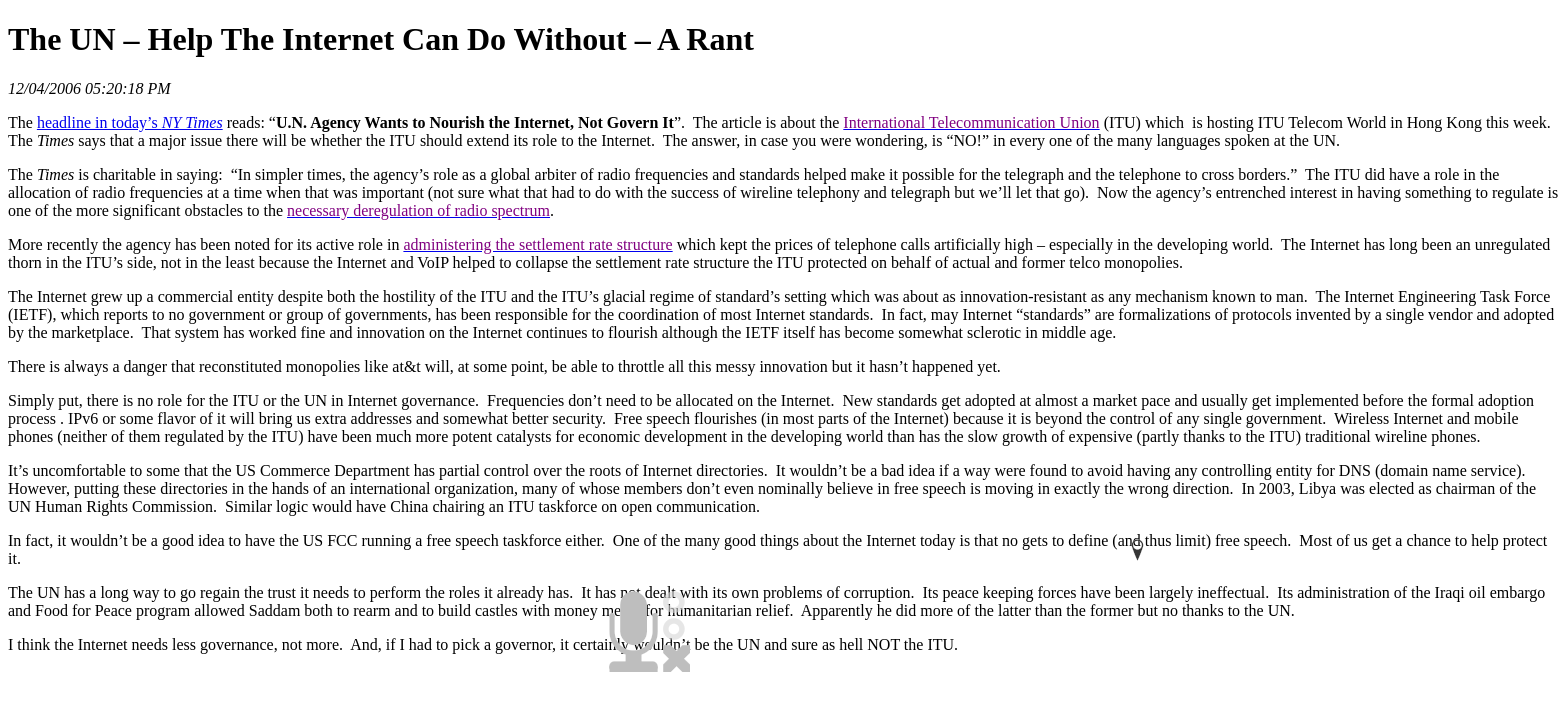 The height and width of the screenshot is (720, 1568). Describe the element at coordinates (1137, 549) in the screenshot. I see `open maps application` at that location.